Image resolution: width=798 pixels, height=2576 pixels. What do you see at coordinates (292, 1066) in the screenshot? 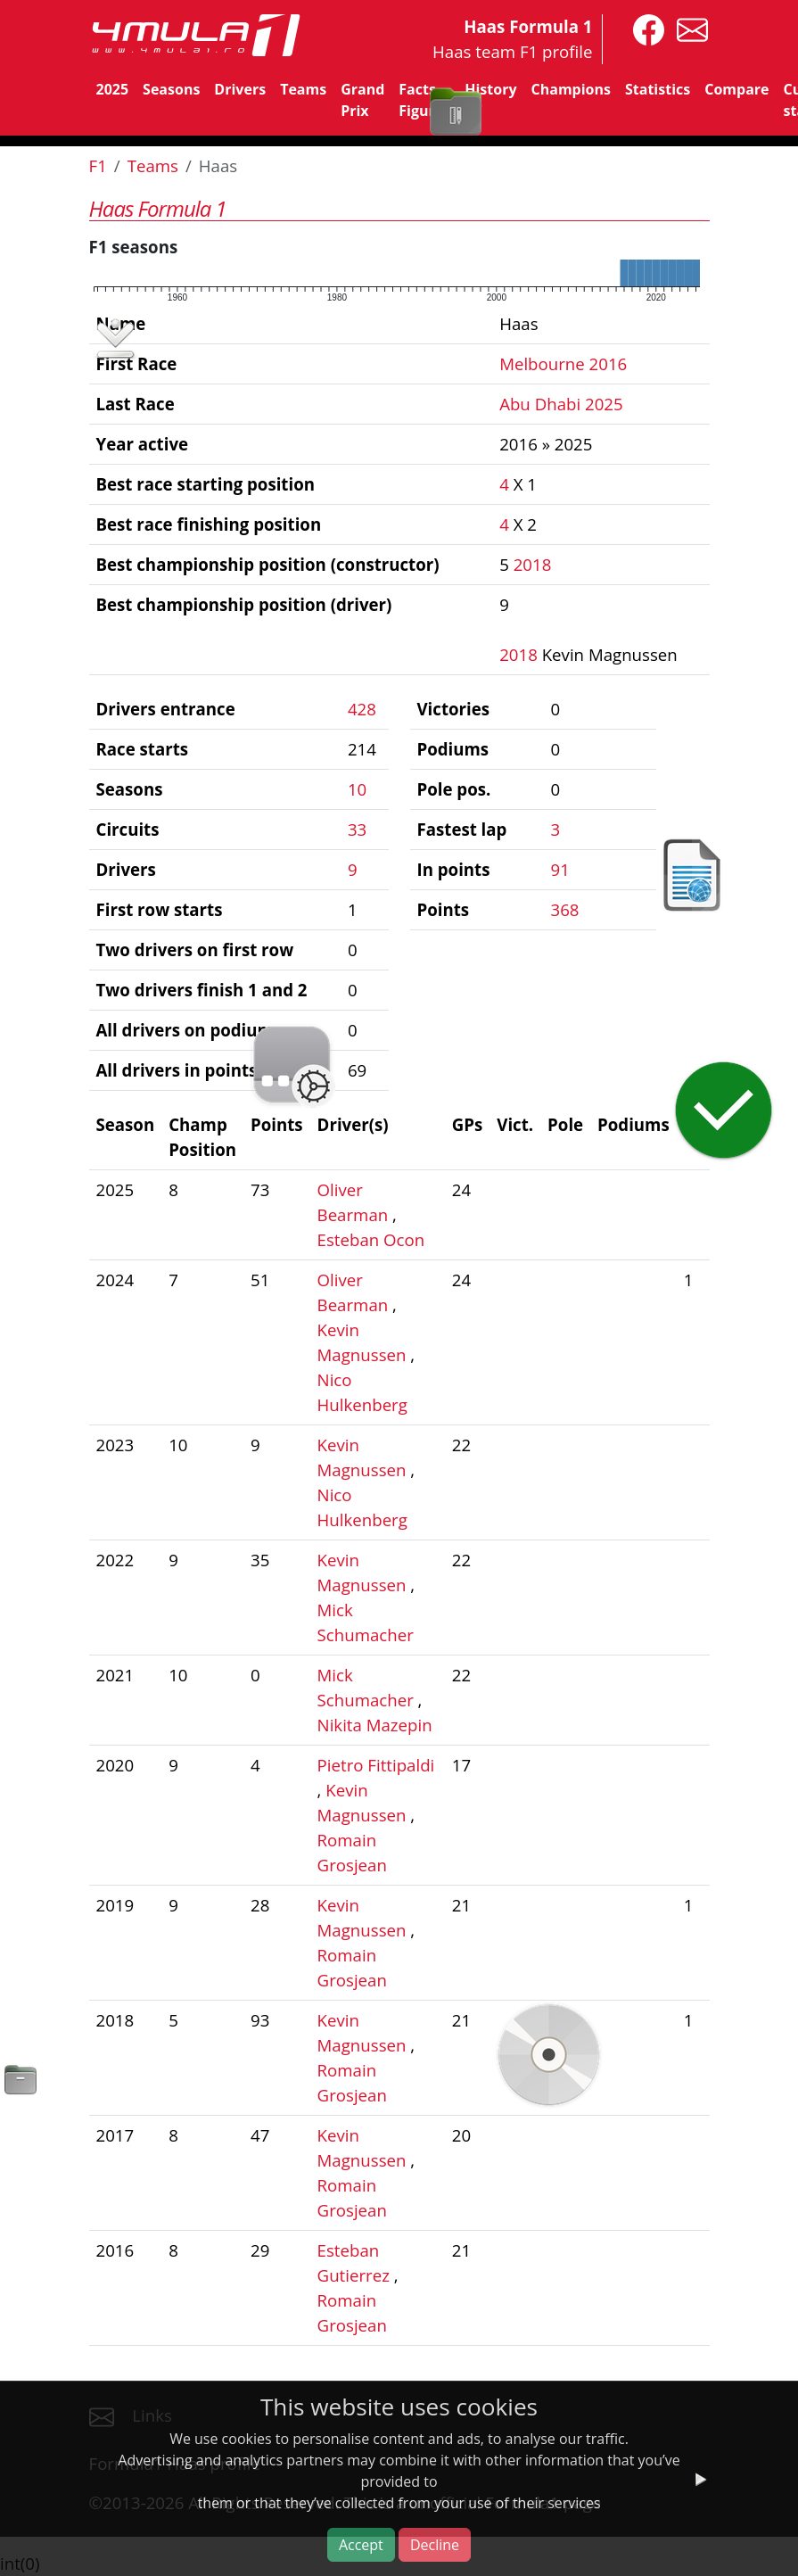
I see `configure xfce panel layout and profiles` at bounding box center [292, 1066].